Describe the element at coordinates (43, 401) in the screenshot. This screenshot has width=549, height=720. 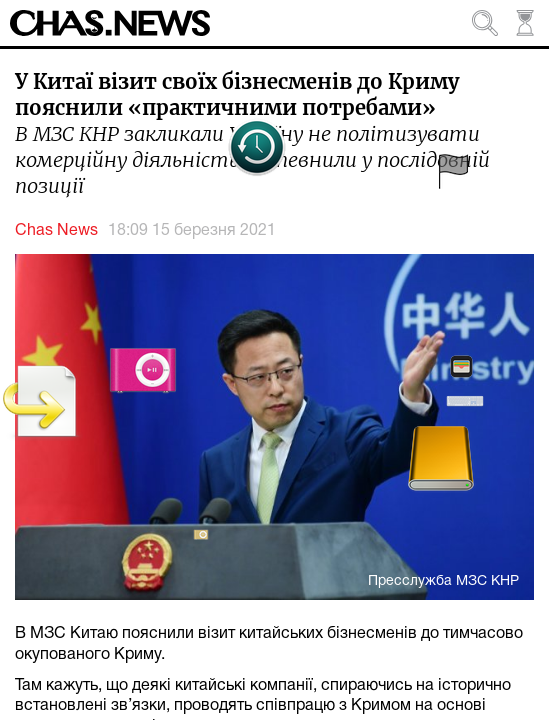
I see `revert document to previous version` at that location.